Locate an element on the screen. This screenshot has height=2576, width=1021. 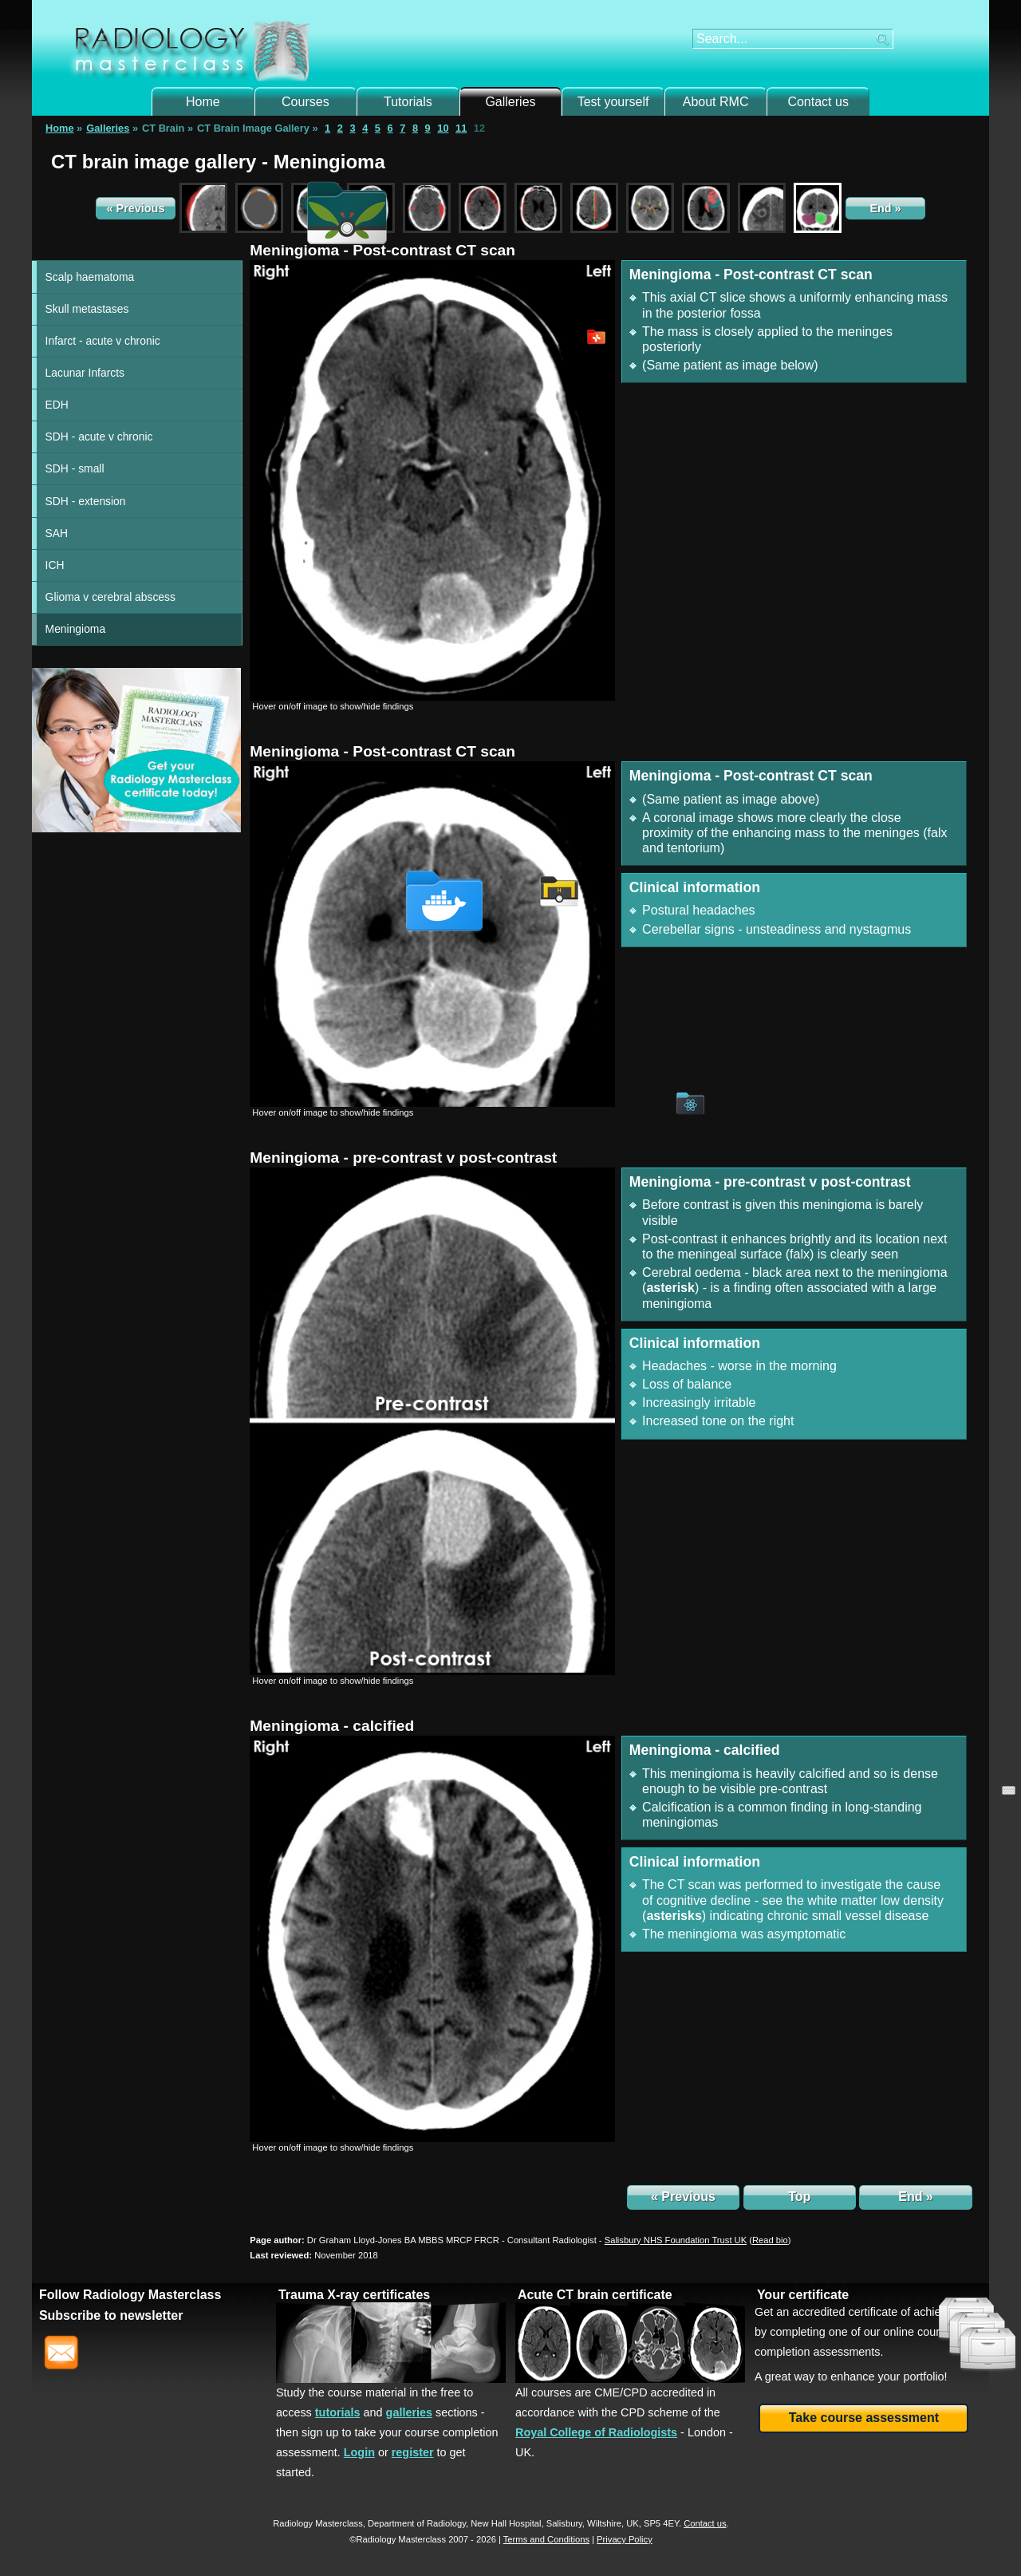
open folder containing pokémon park ball game files is located at coordinates (346, 215).